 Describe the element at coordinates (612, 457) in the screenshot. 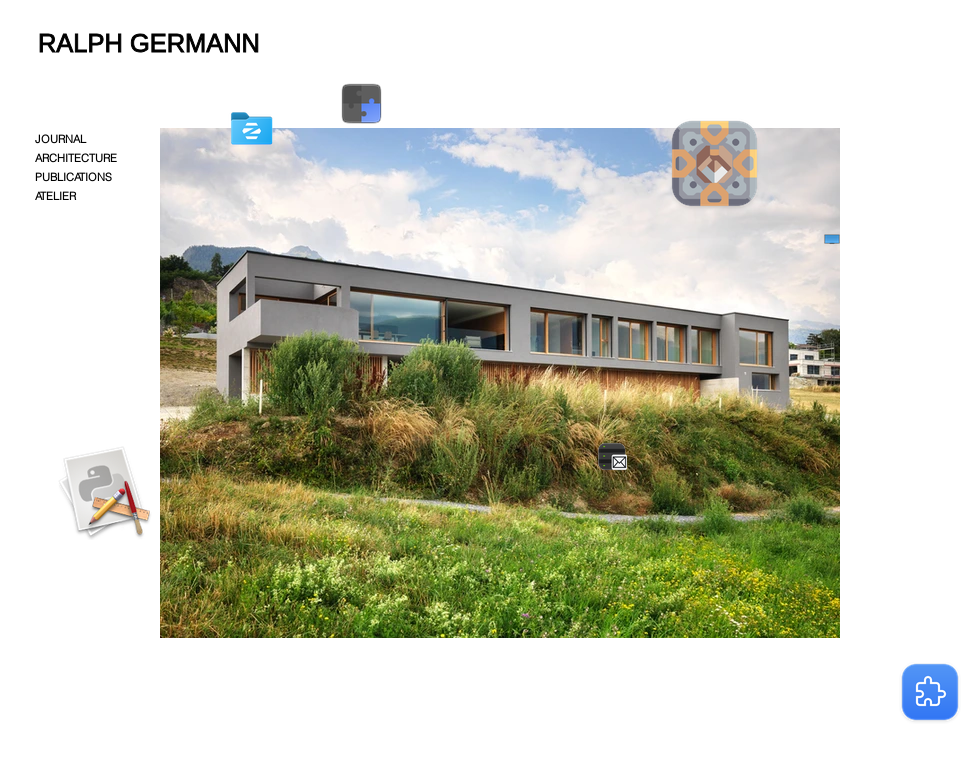

I see `configure mail server settings` at that location.